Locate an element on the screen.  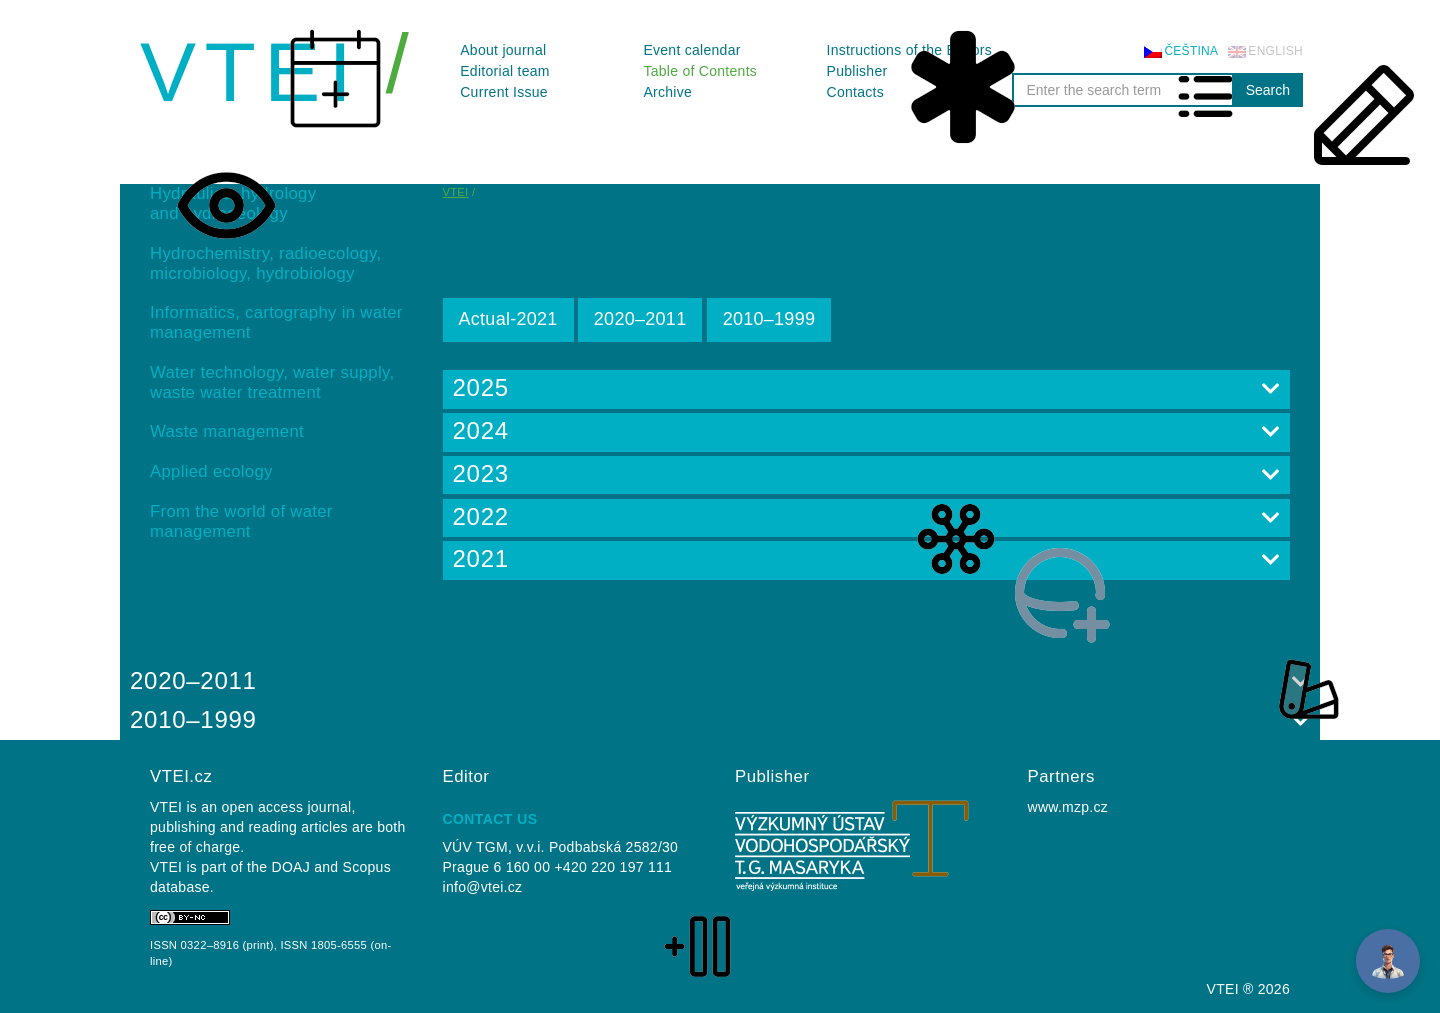
access medical or health-related features is located at coordinates (963, 87).